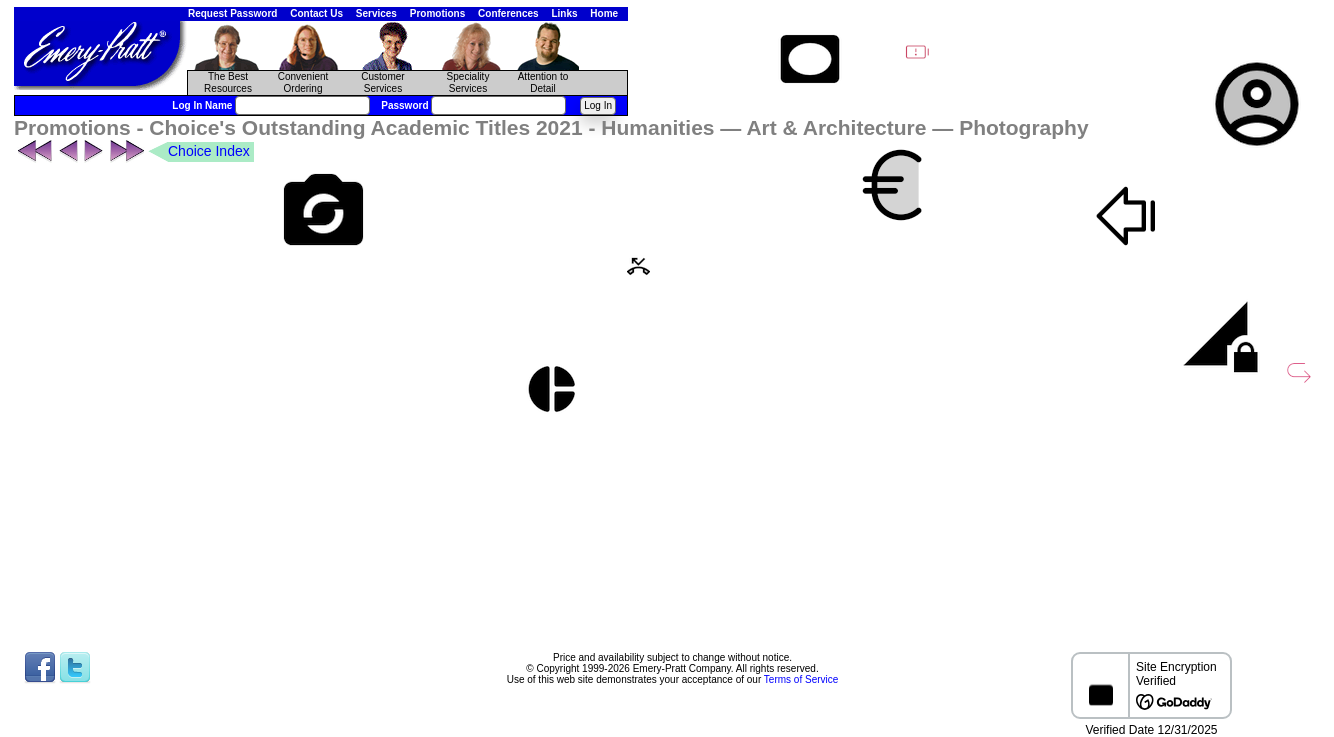 Image resolution: width=1334 pixels, height=737 pixels. I want to click on redo or repeat last action, so click(1299, 372).